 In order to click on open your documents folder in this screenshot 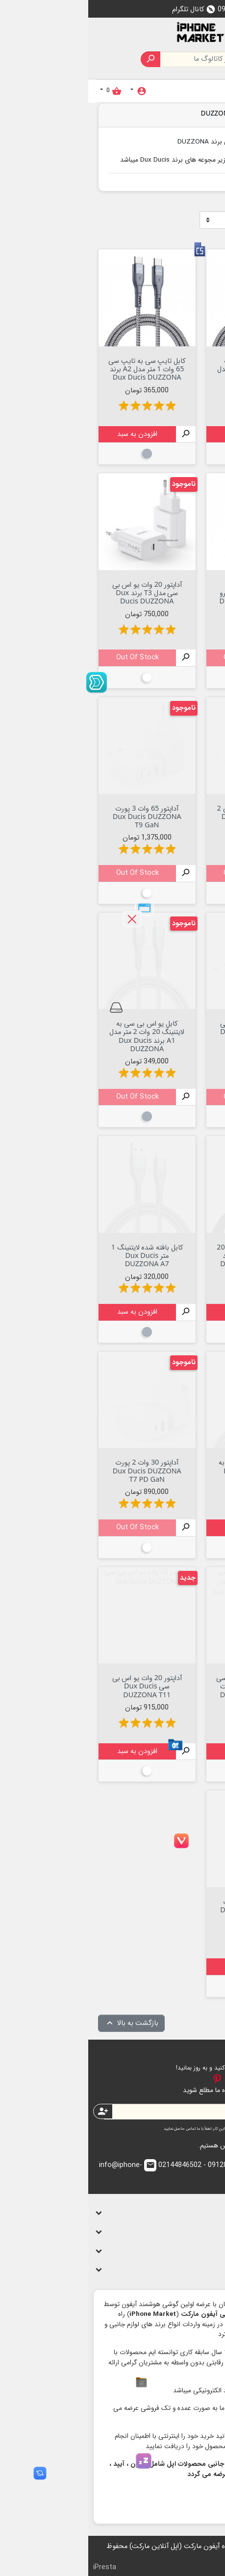, I will do `click(141, 2382)`.